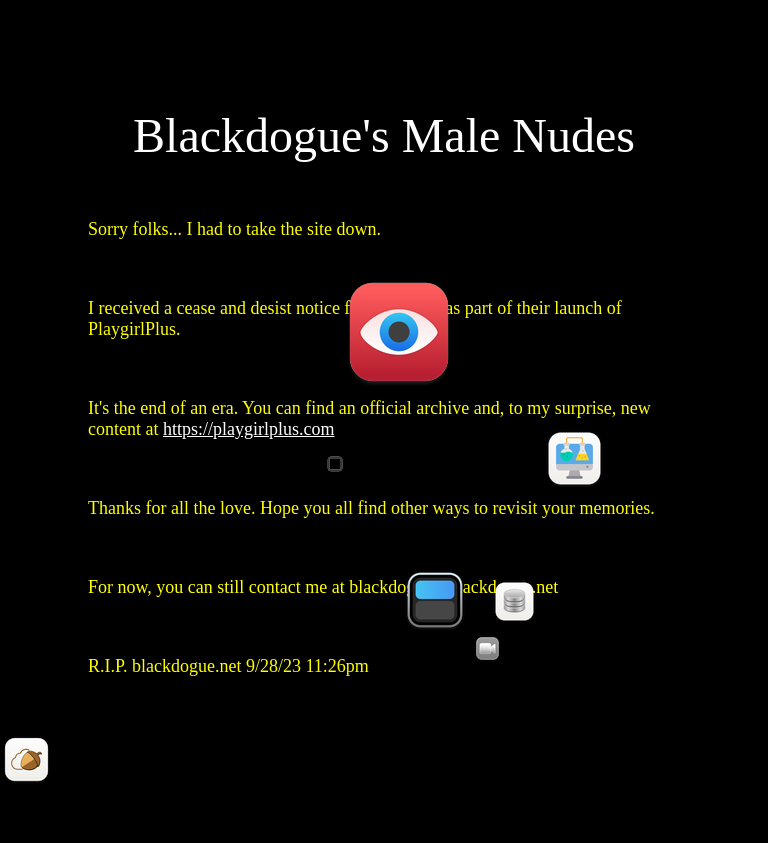  I want to click on open sqlitebrowser database application, so click(514, 601).